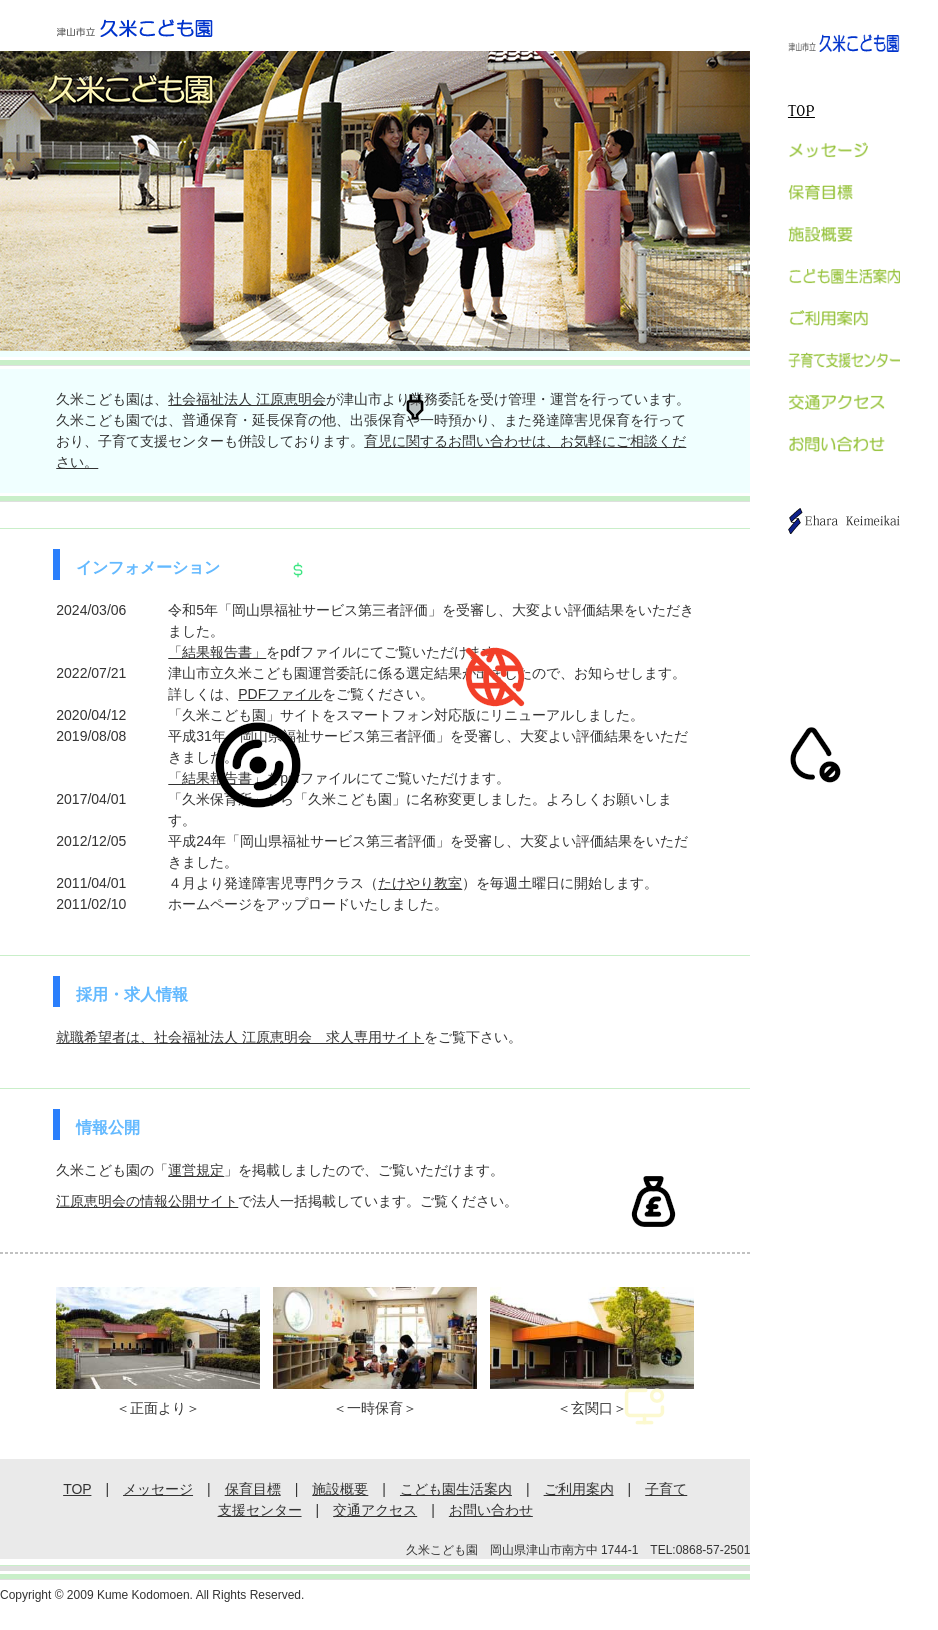 This screenshot has height=1630, width=938. I want to click on view tax payment in pounds, so click(653, 1201).